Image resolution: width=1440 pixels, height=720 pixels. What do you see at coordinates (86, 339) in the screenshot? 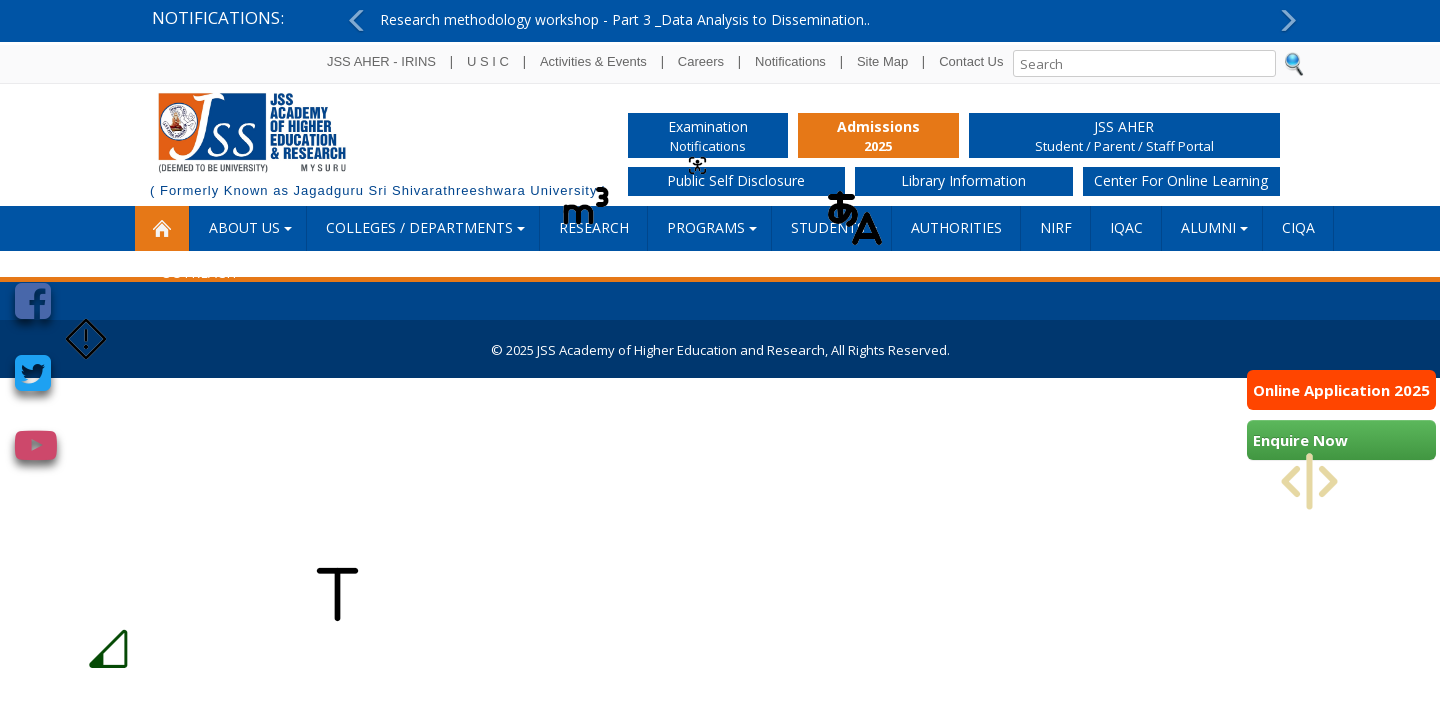
I see `indicates a warning or caution state` at bounding box center [86, 339].